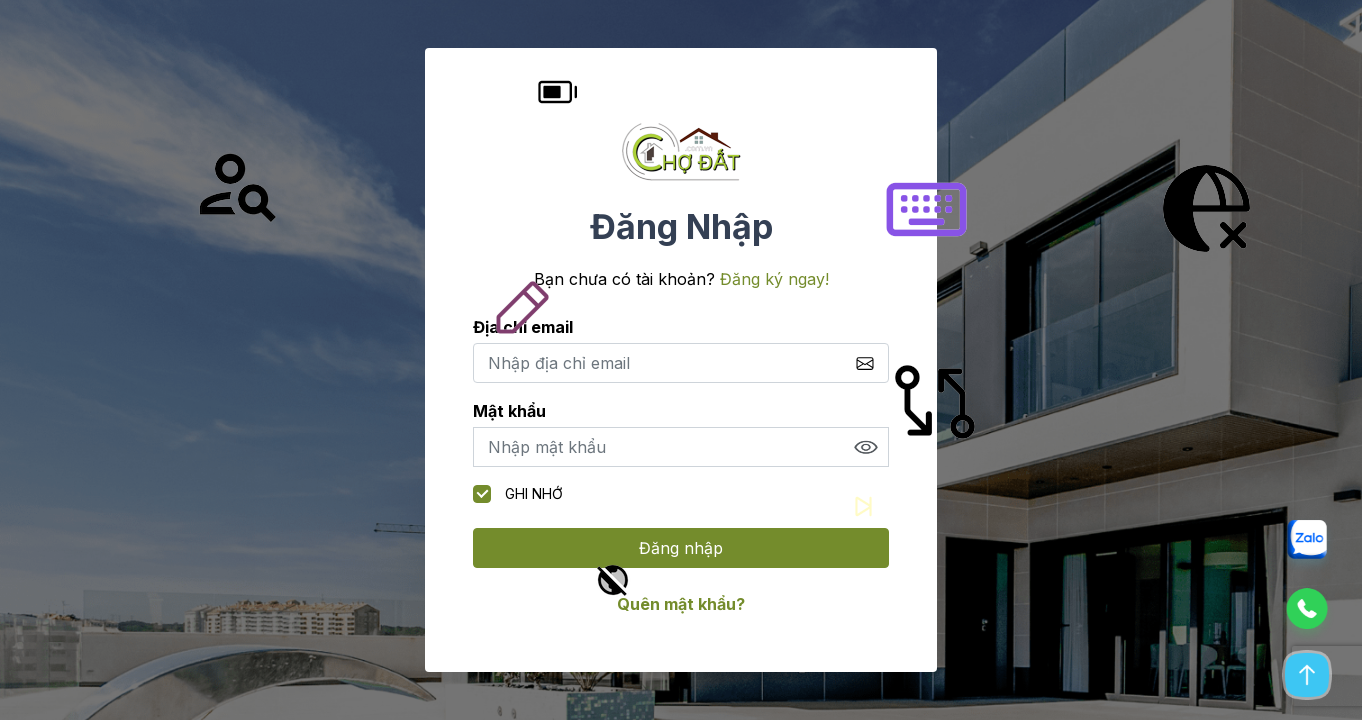 This screenshot has width=1362, height=720. Describe the element at coordinates (926, 209) in the screenshot. I see `open the on-screen keyboard` at that location.